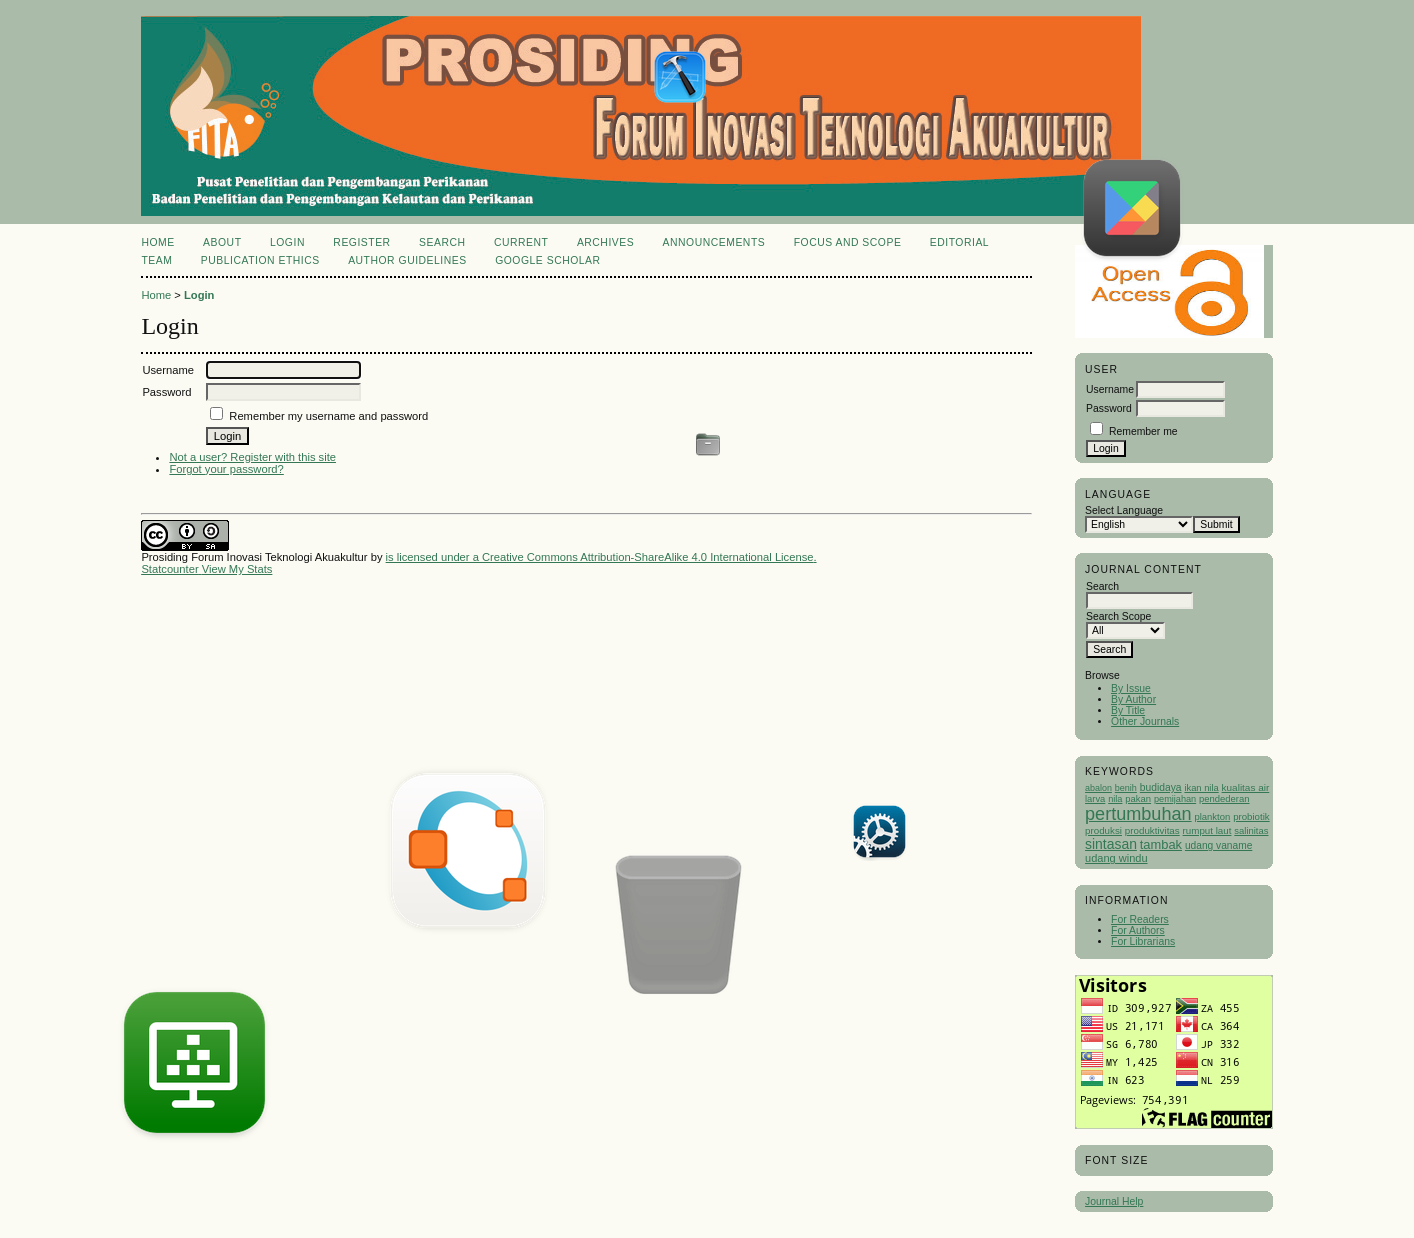 Image resolution: width=1414 pixels, height=1238 pixels. I want to click on empty trash bin ready to receive deleted items, so click(678, 923).